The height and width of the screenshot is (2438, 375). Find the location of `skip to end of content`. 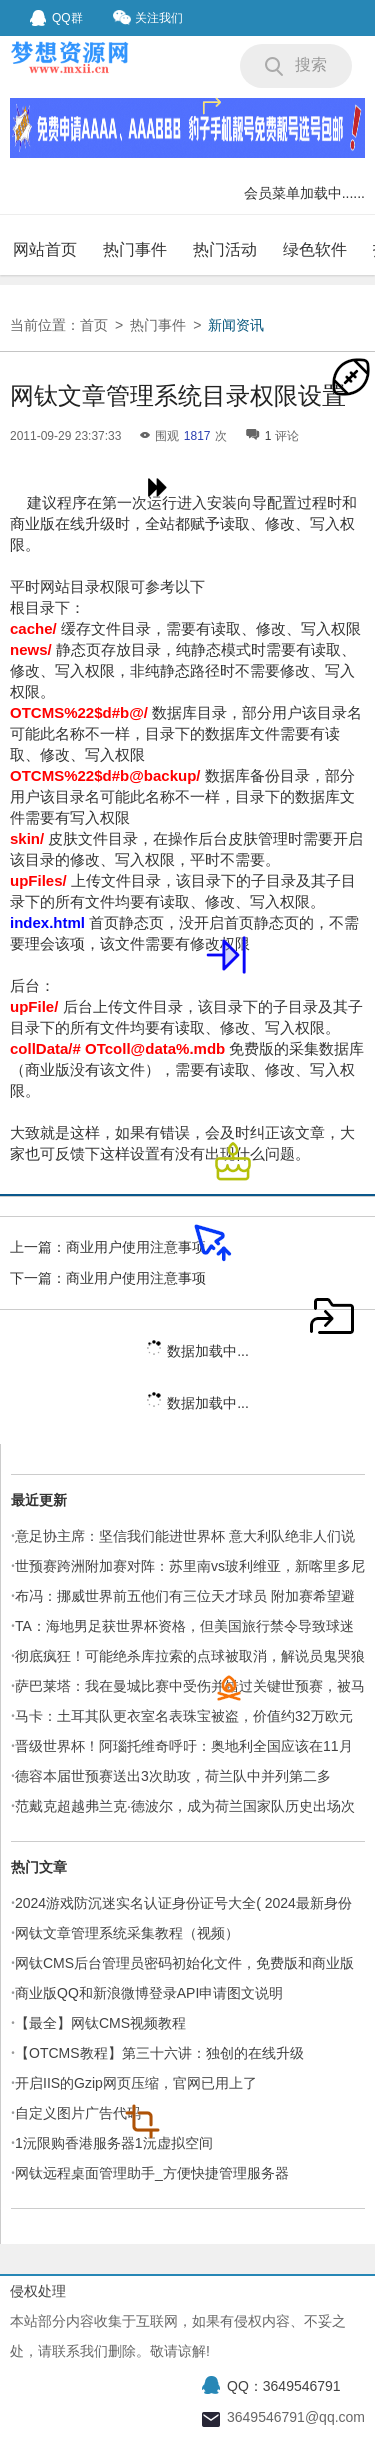

skip to end of content is located at coordinates (227, 955).